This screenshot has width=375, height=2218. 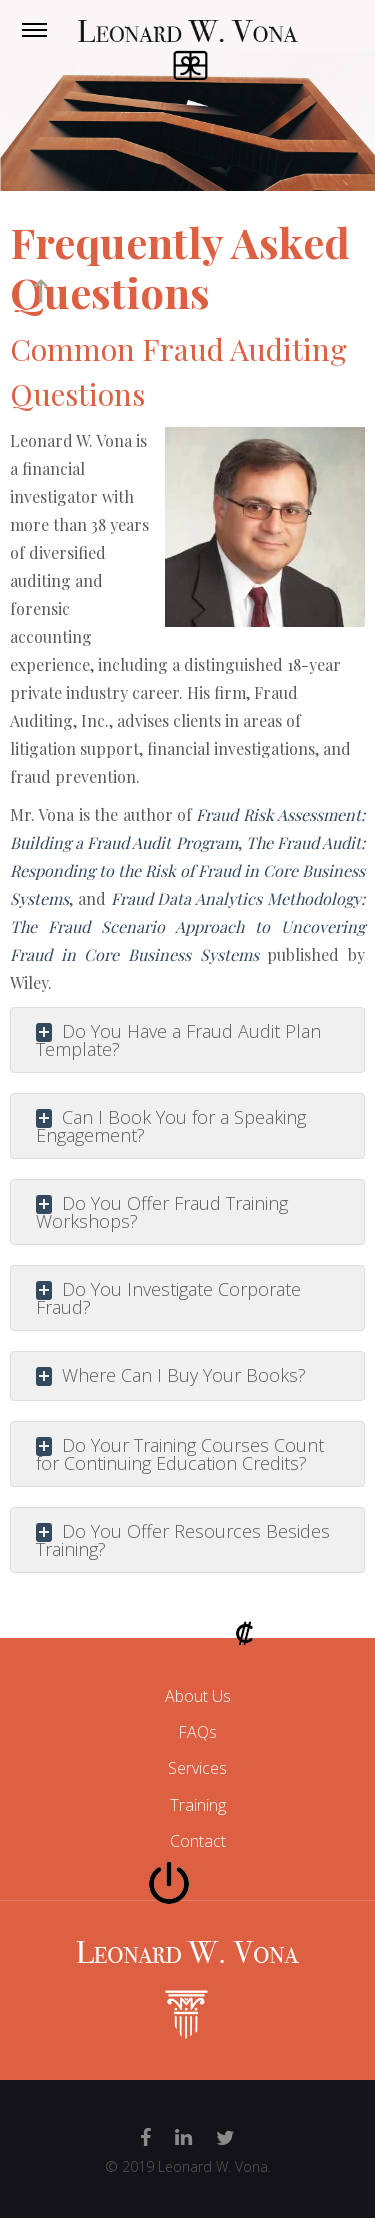 I want to click on turn off or shut down the device, so click(x=169, y=1884).